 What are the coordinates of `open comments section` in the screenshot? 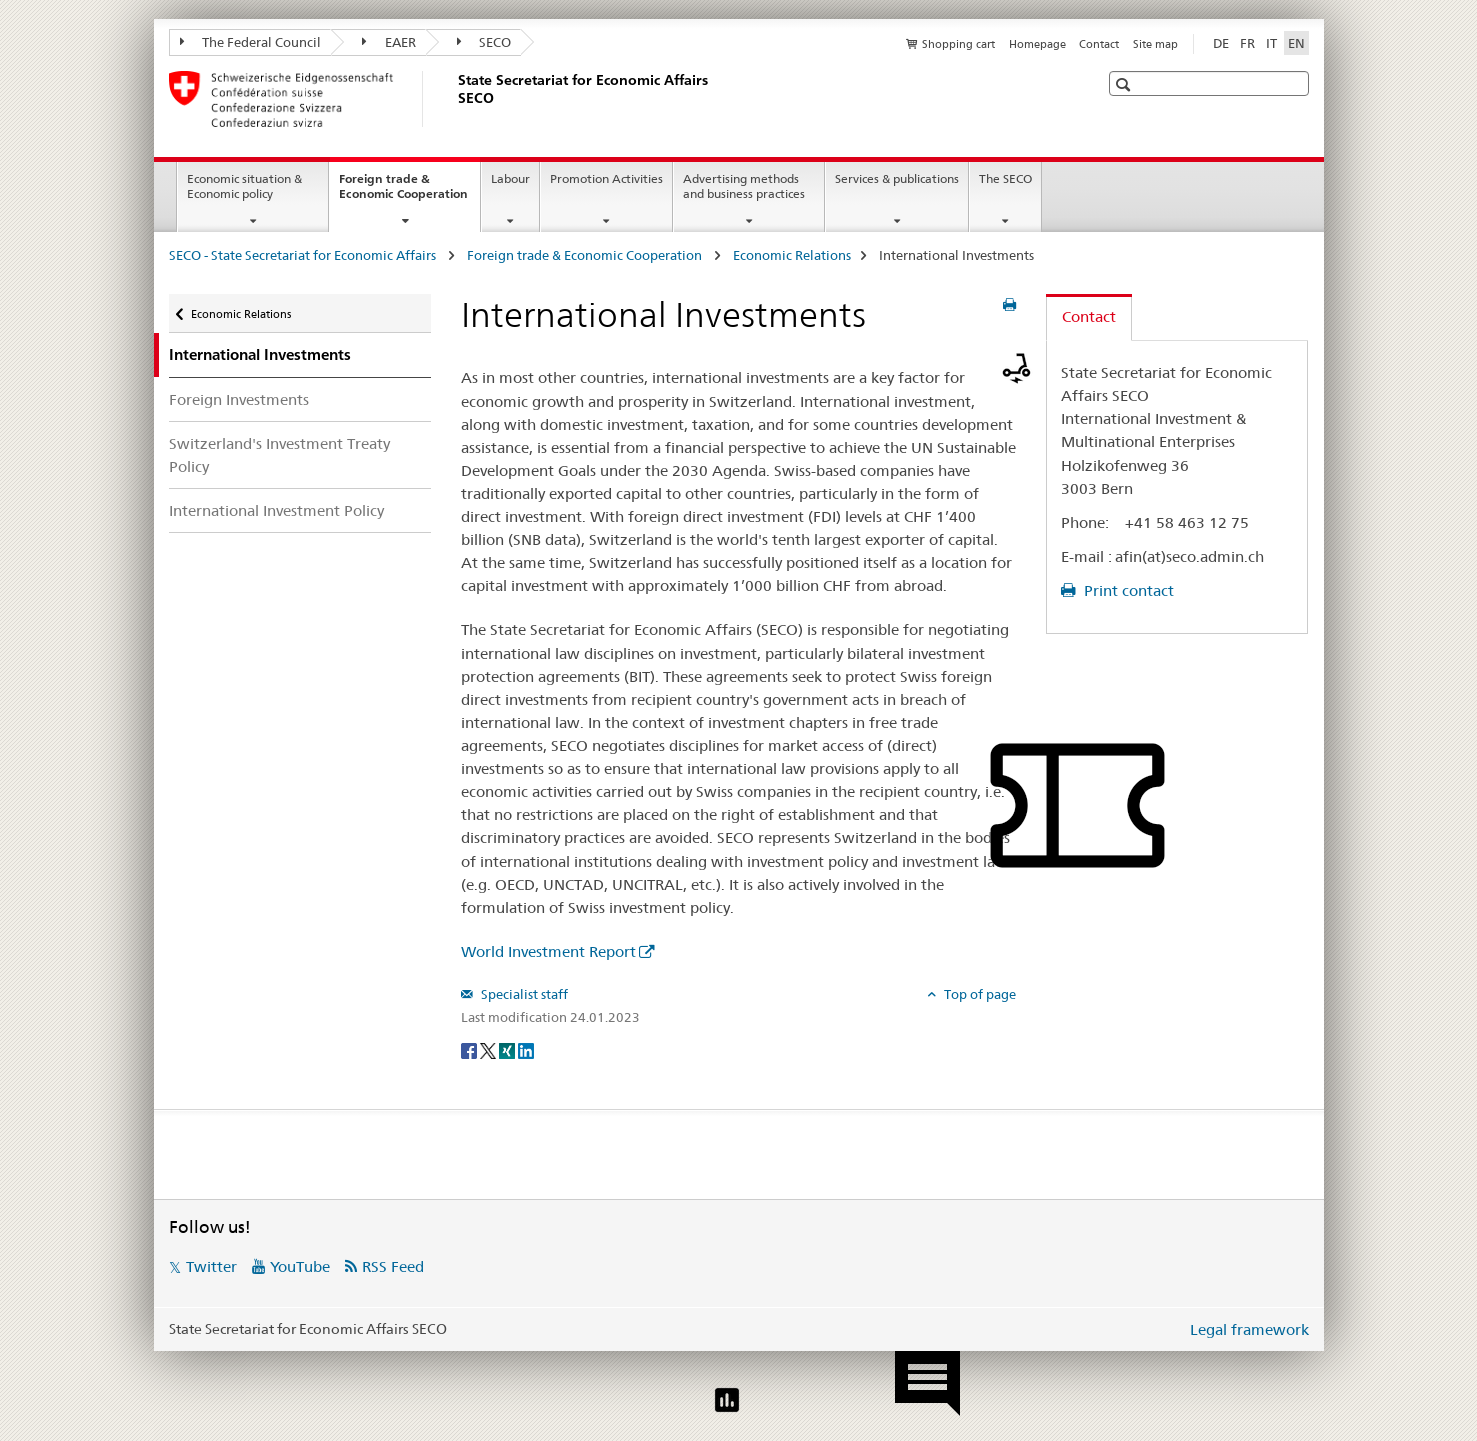 It's located at (927, 1383).